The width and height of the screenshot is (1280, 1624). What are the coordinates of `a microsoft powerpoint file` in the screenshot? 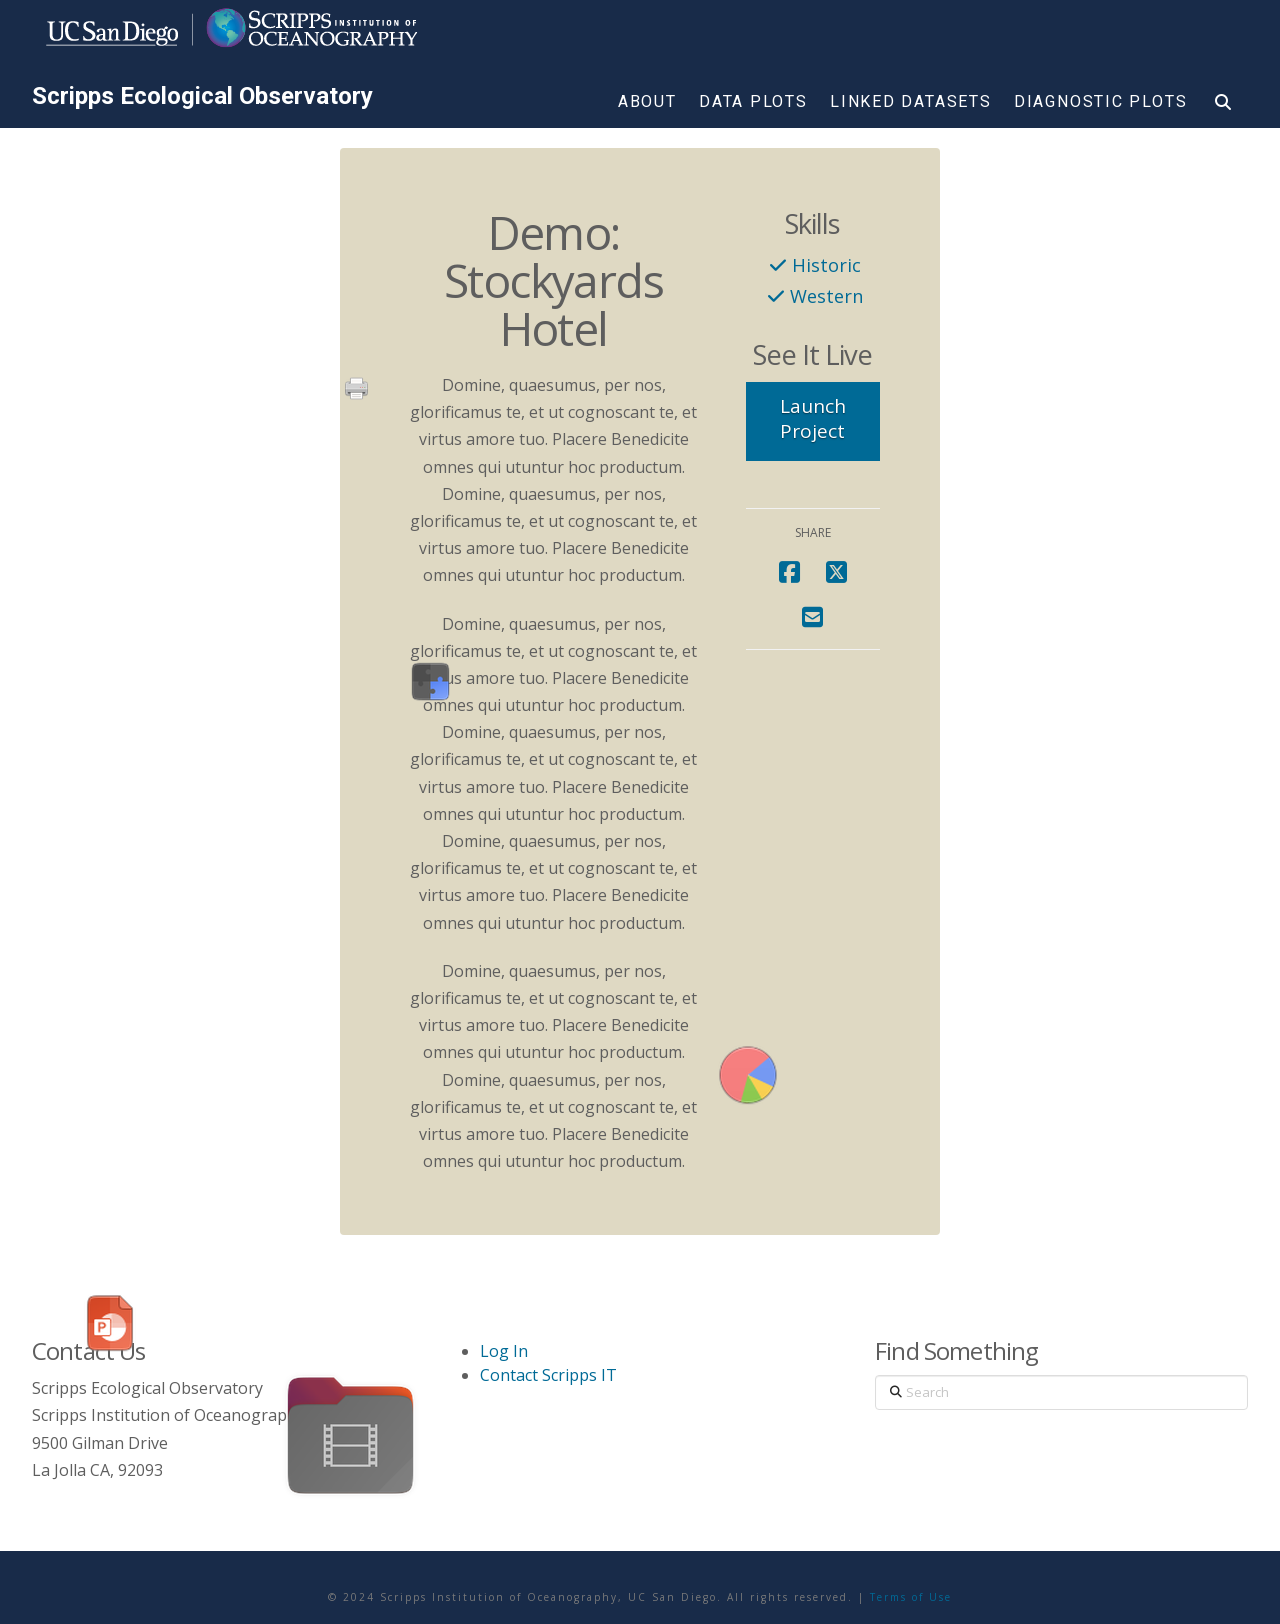 It's located at (110, 1323).